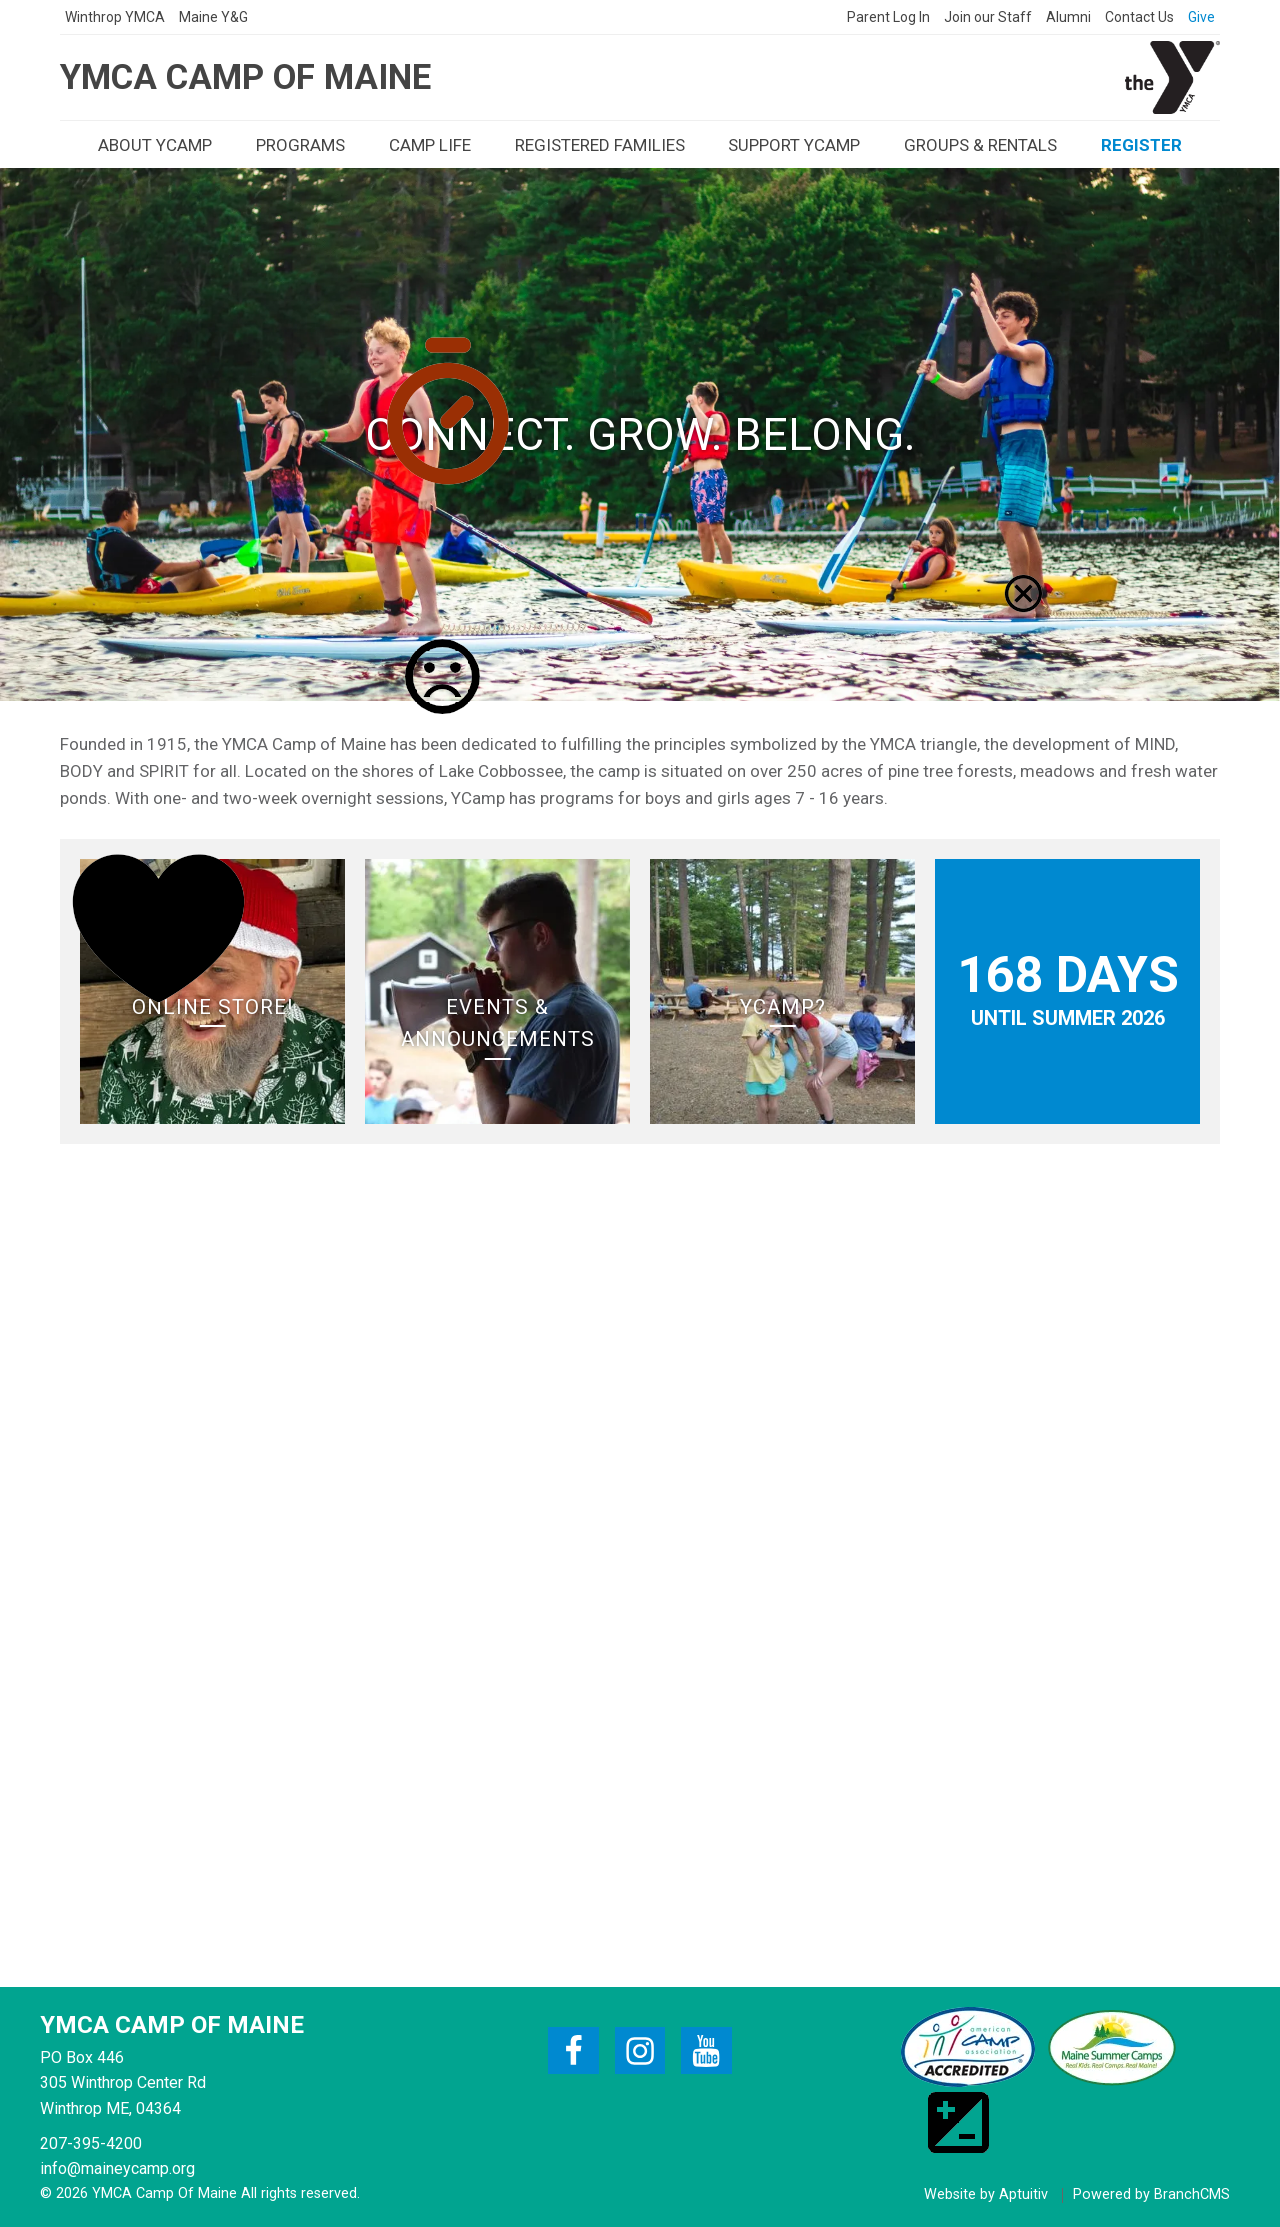  I want to click on rate your experience as negative, so click(442, 676).